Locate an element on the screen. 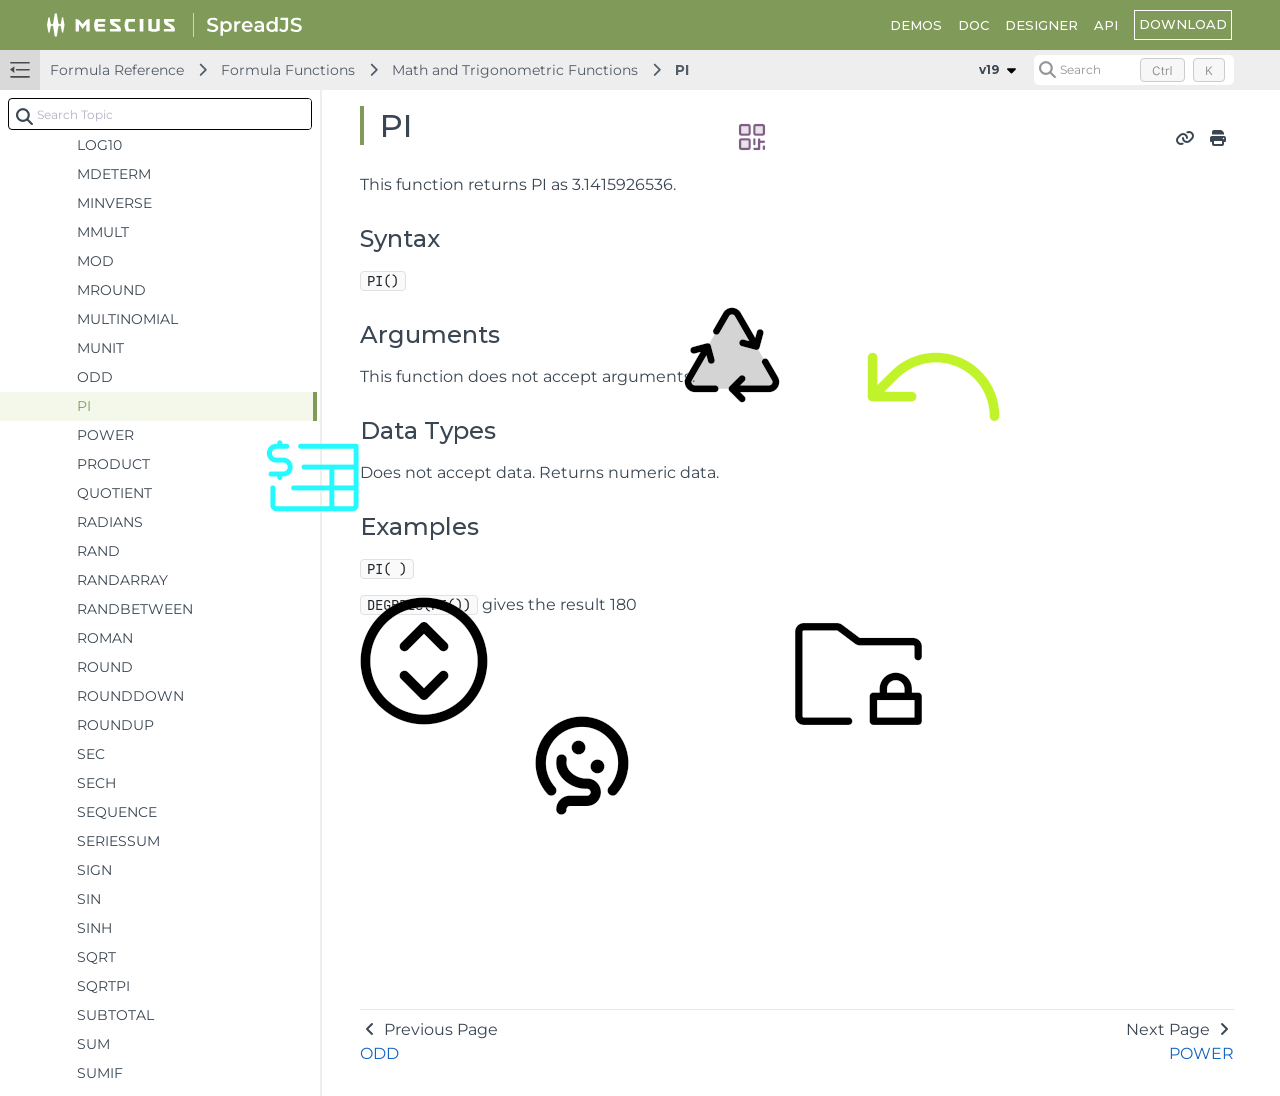 The width and height of the screenshot is (1280, 1096). view invoice details is located at coordinates (314, 477).